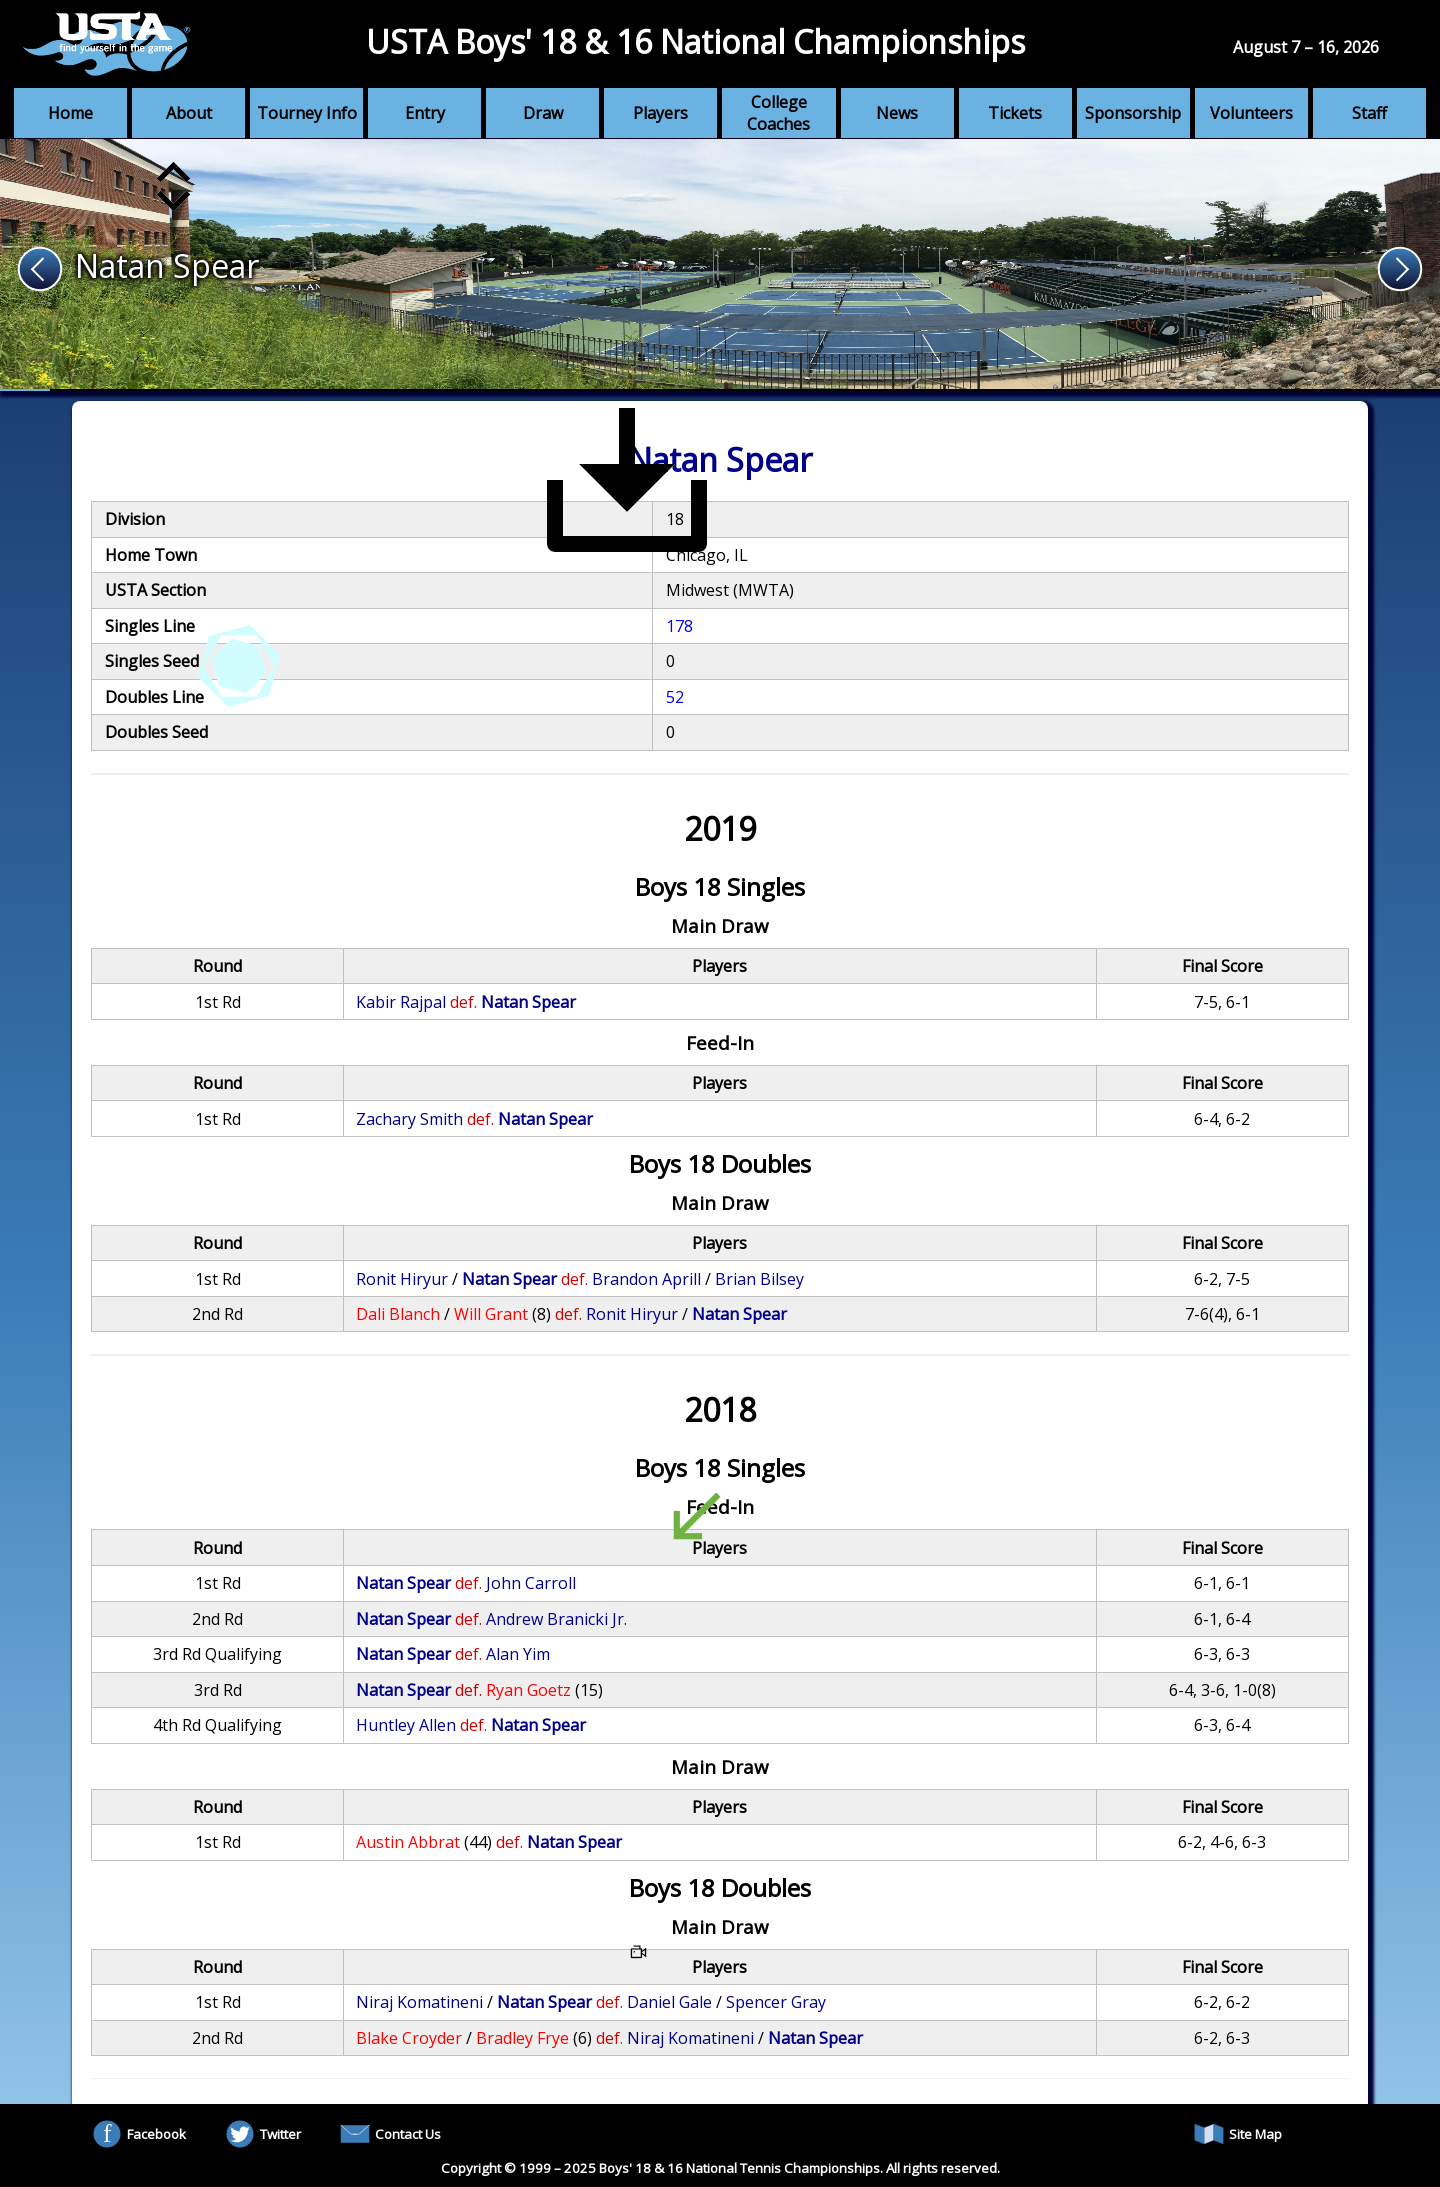 This screenshot has height=2187, width=1440. Describe the element at coordinates (696, 1517) in the screenshot. I see `navigate back and down in a hierarchy` at that location.